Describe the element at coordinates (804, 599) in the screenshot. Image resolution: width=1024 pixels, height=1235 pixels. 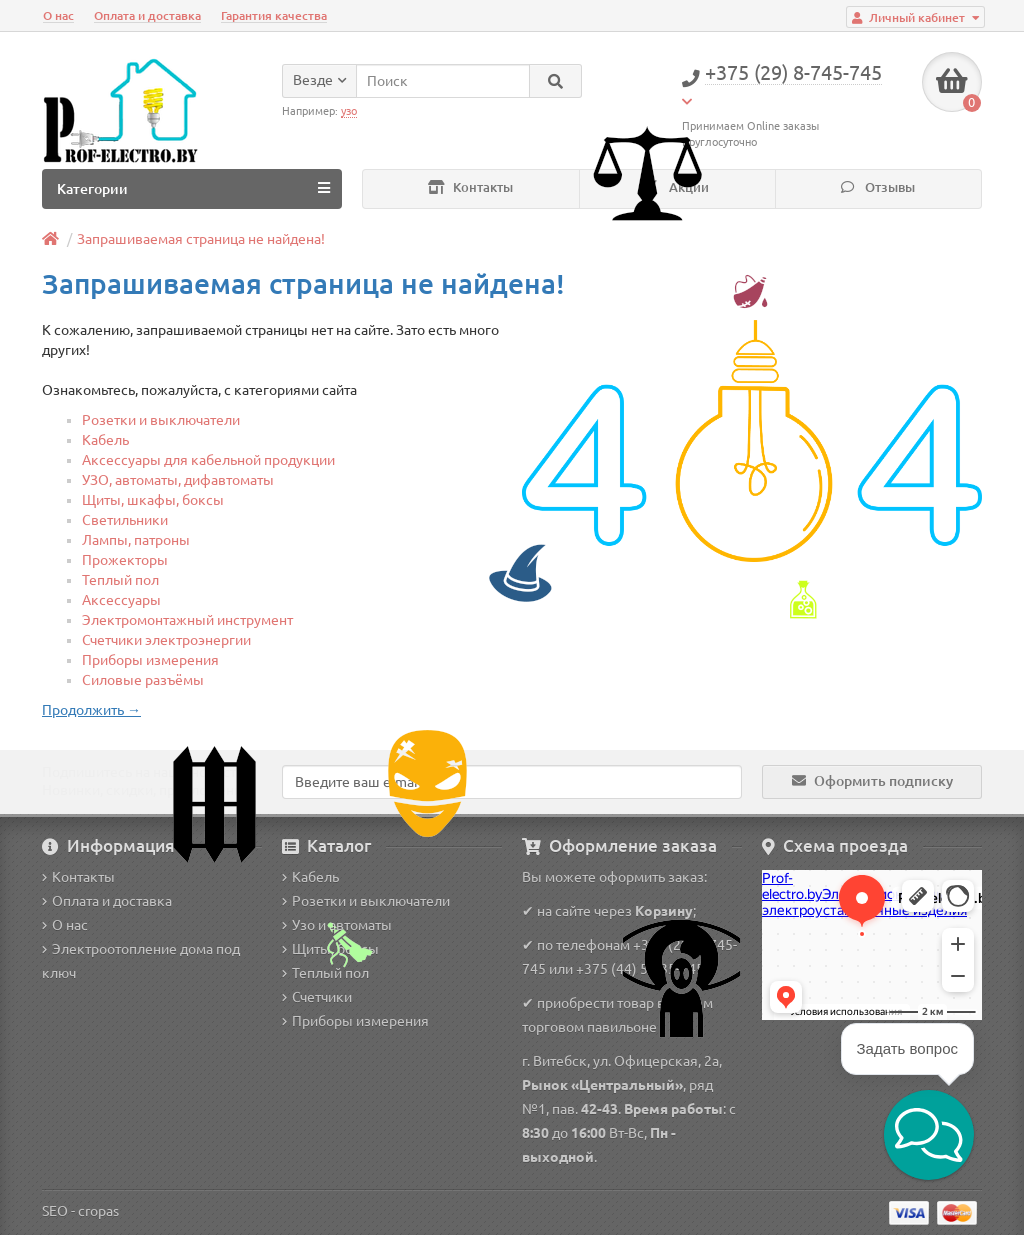
I see `access alchemy or potion crafting` at that location.